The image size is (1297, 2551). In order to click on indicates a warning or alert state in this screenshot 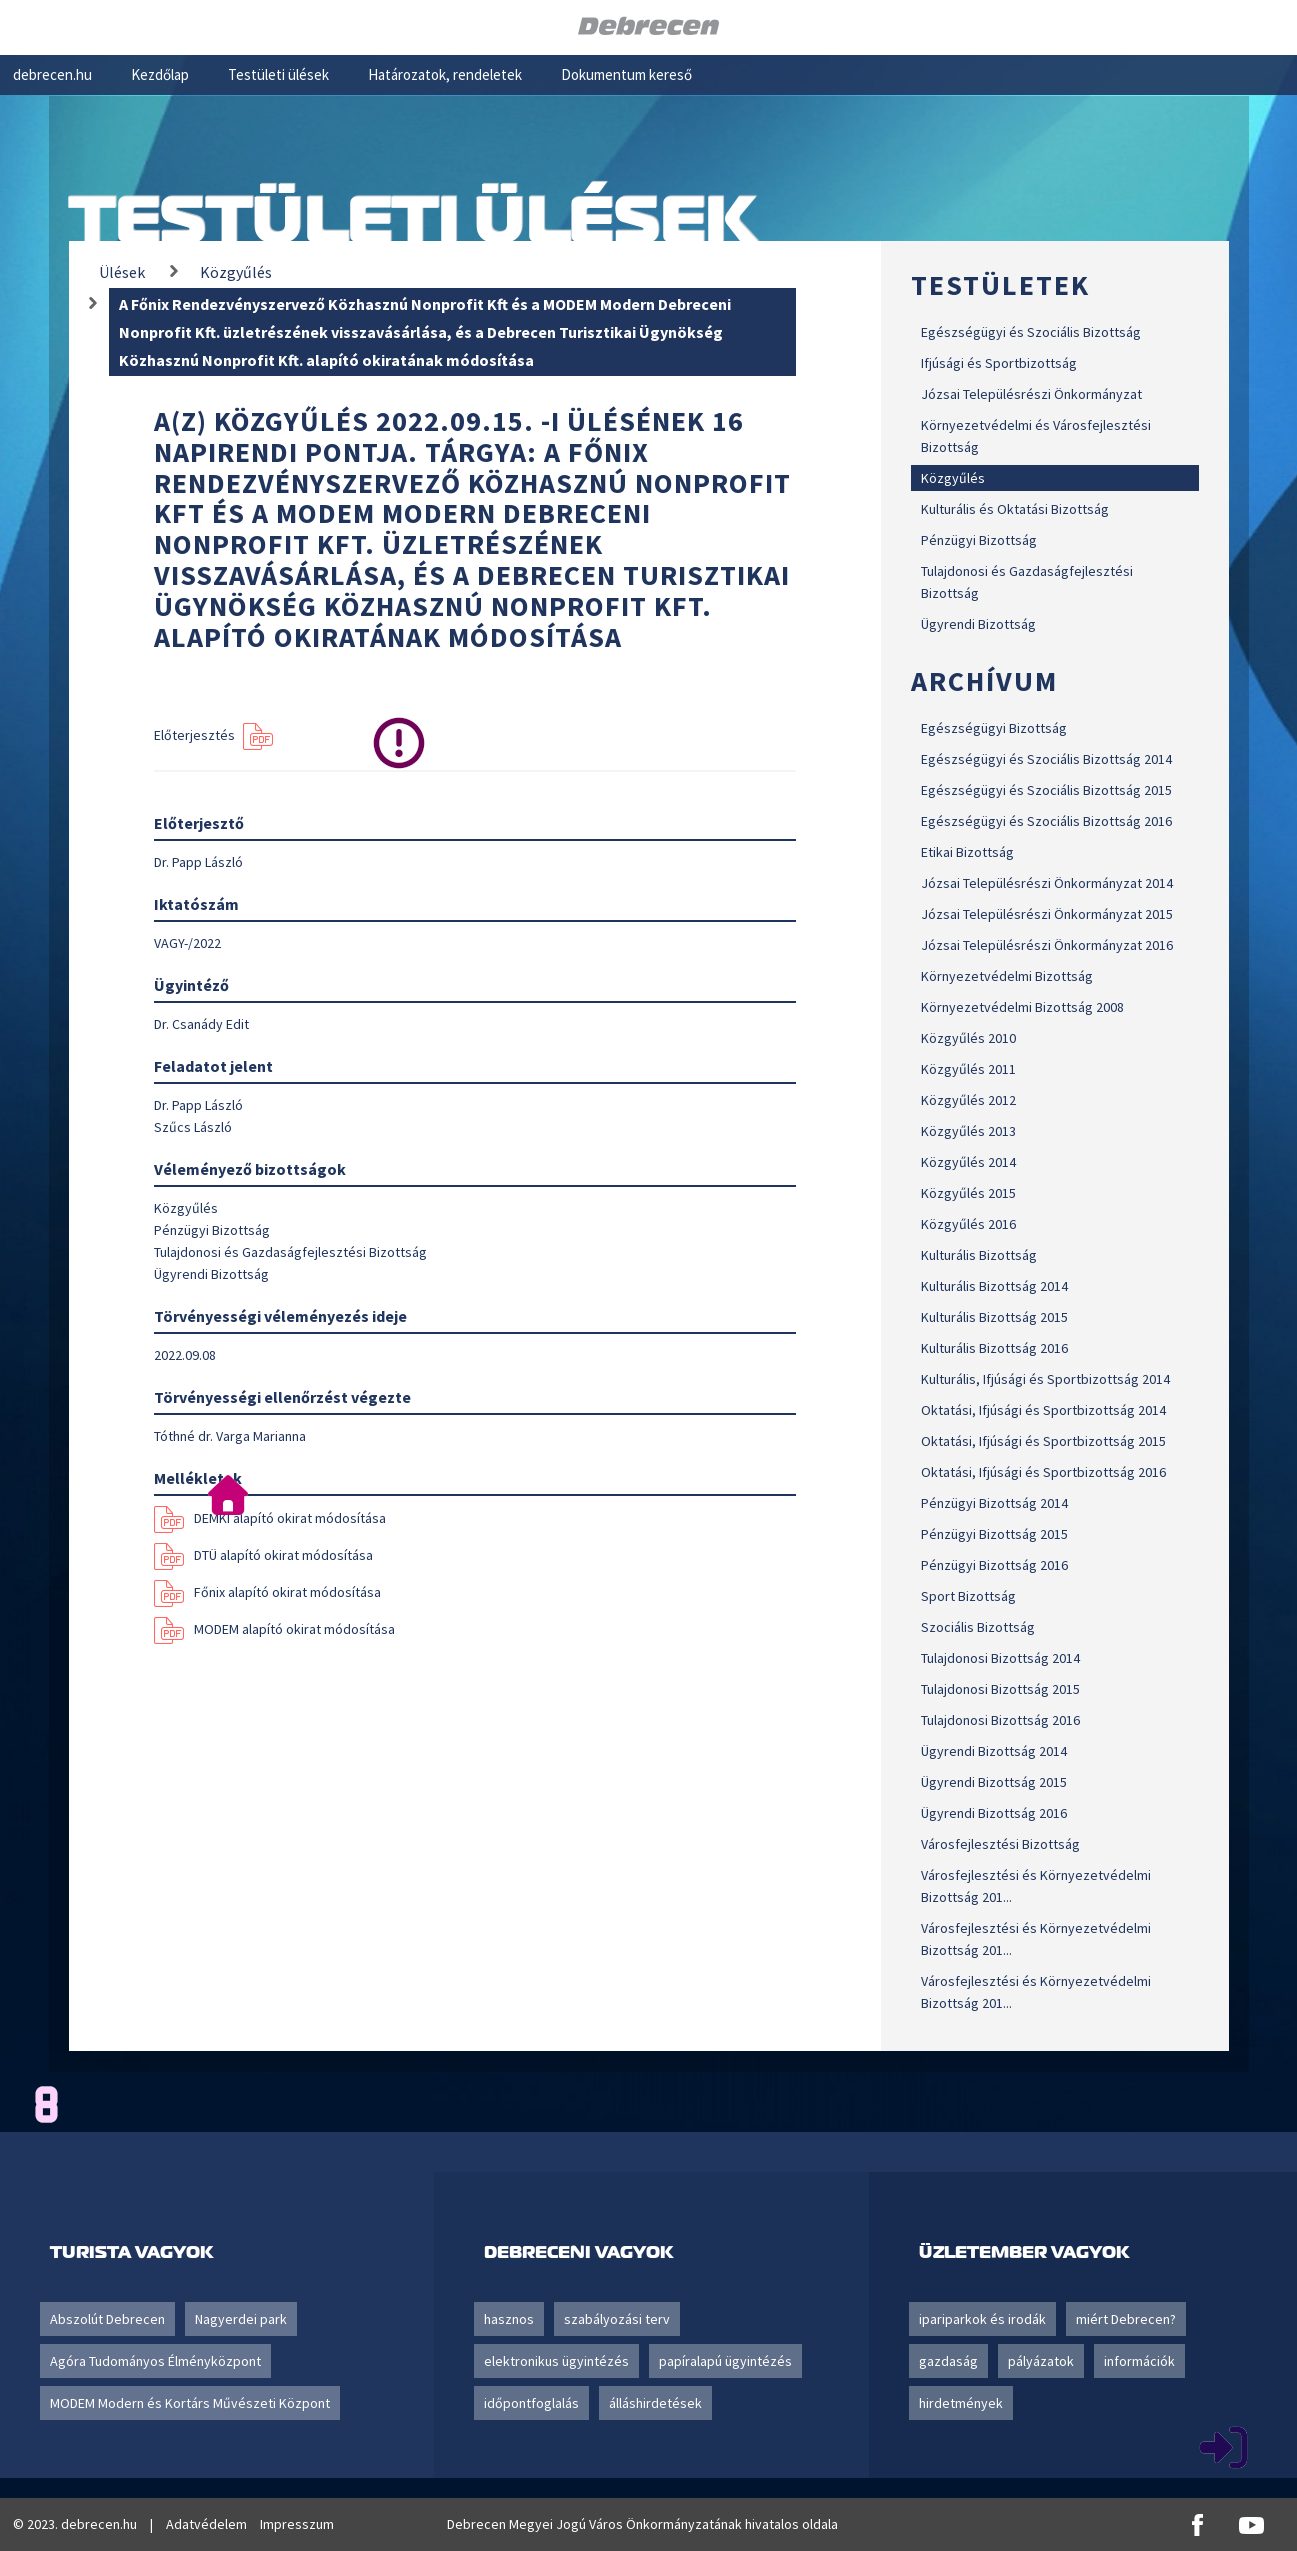, I will do `click(399, 743)`.